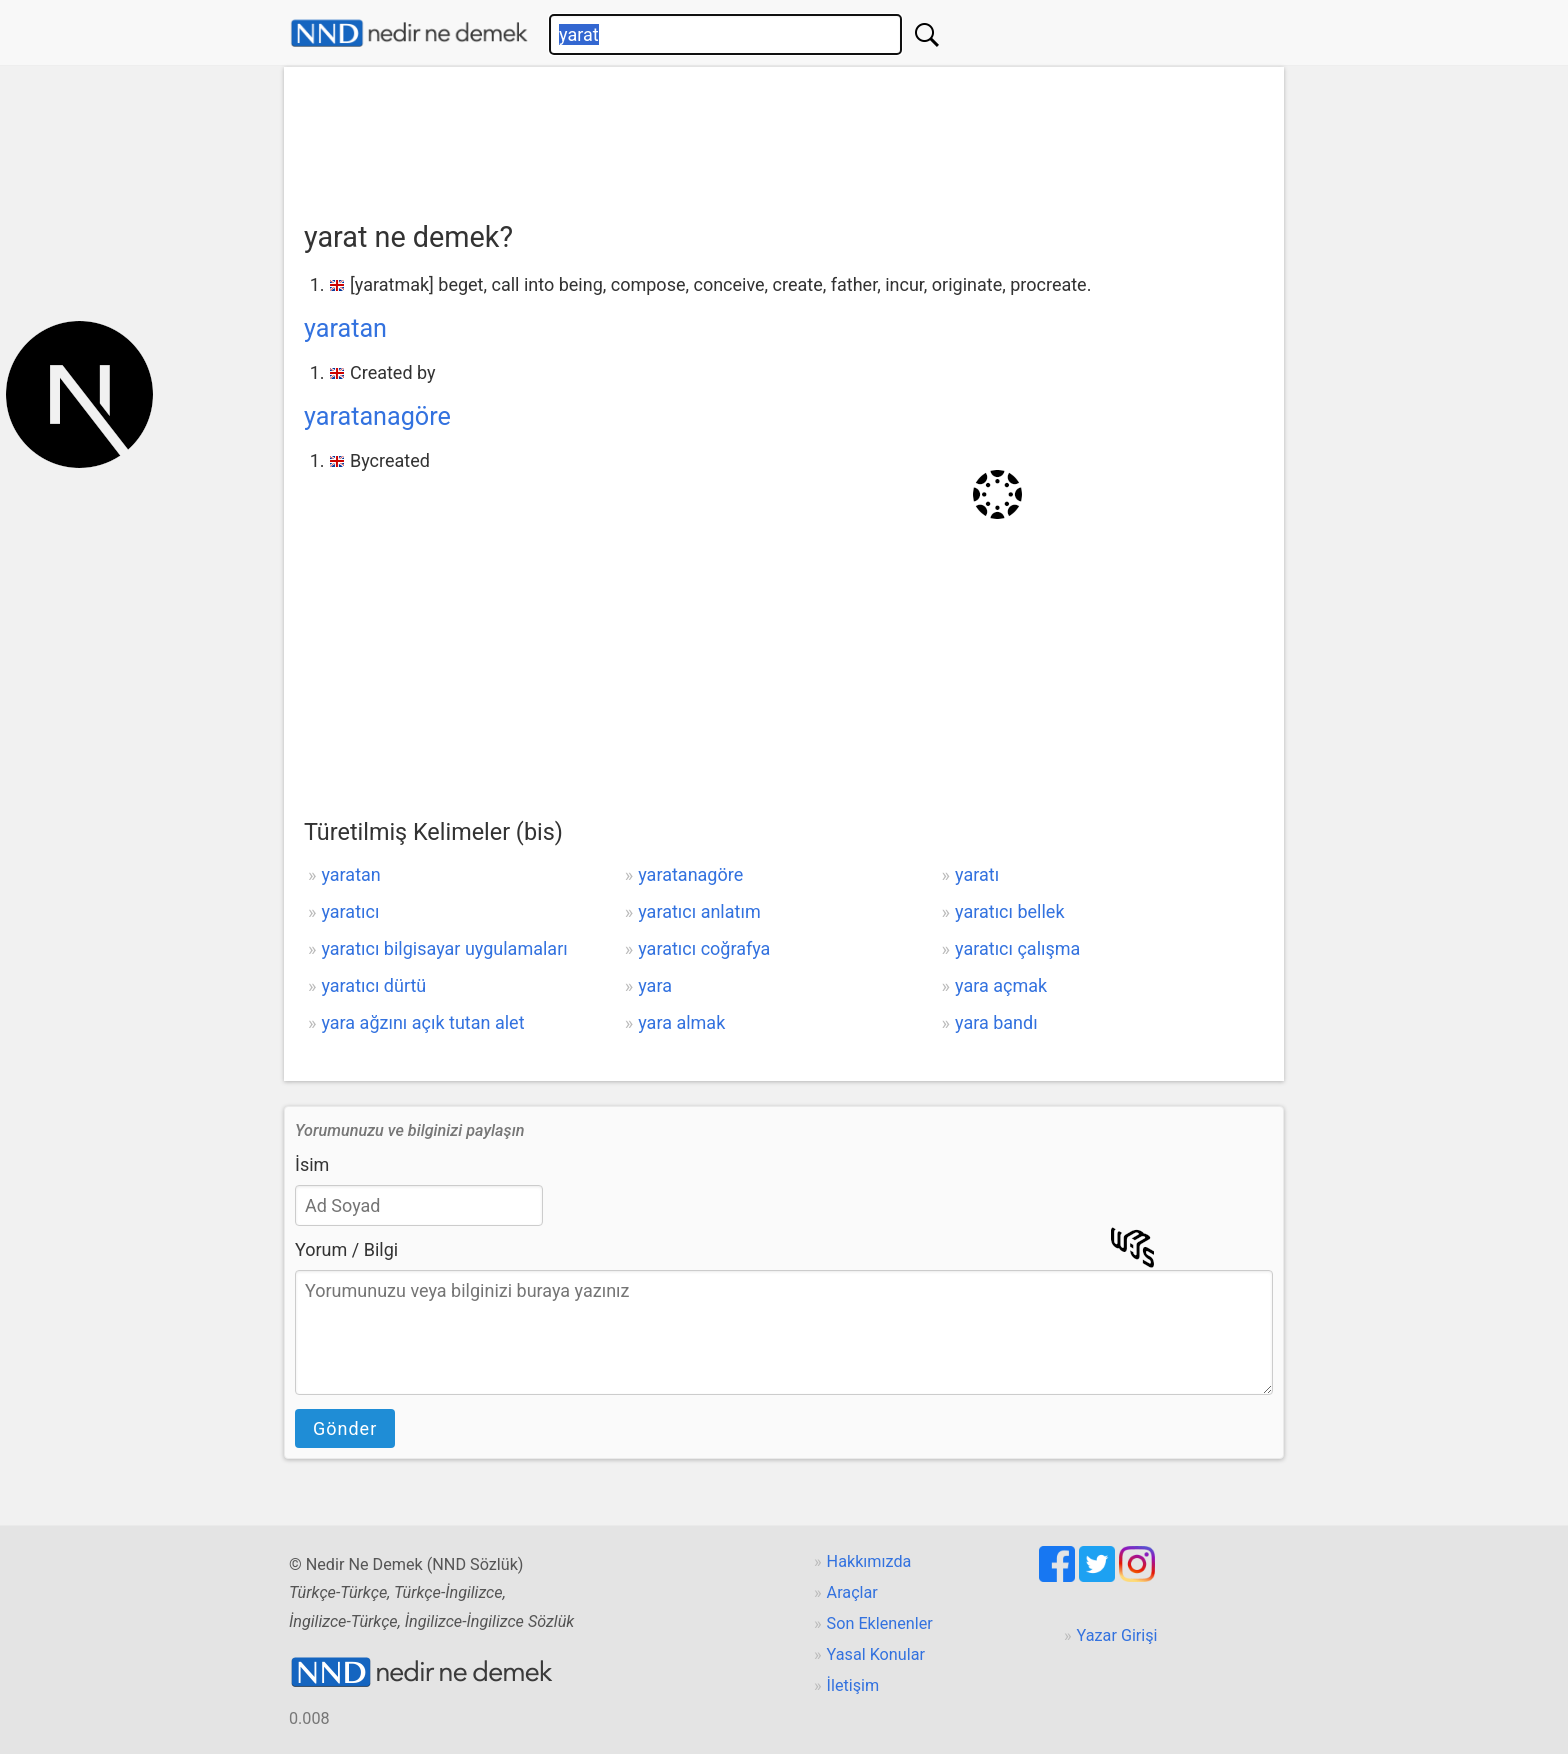 This screenshot has height=1754, width=1568. Describe the element at coordinates (1132, 1247) in the screenshot. I see `web3.js library or project branding` at that location.